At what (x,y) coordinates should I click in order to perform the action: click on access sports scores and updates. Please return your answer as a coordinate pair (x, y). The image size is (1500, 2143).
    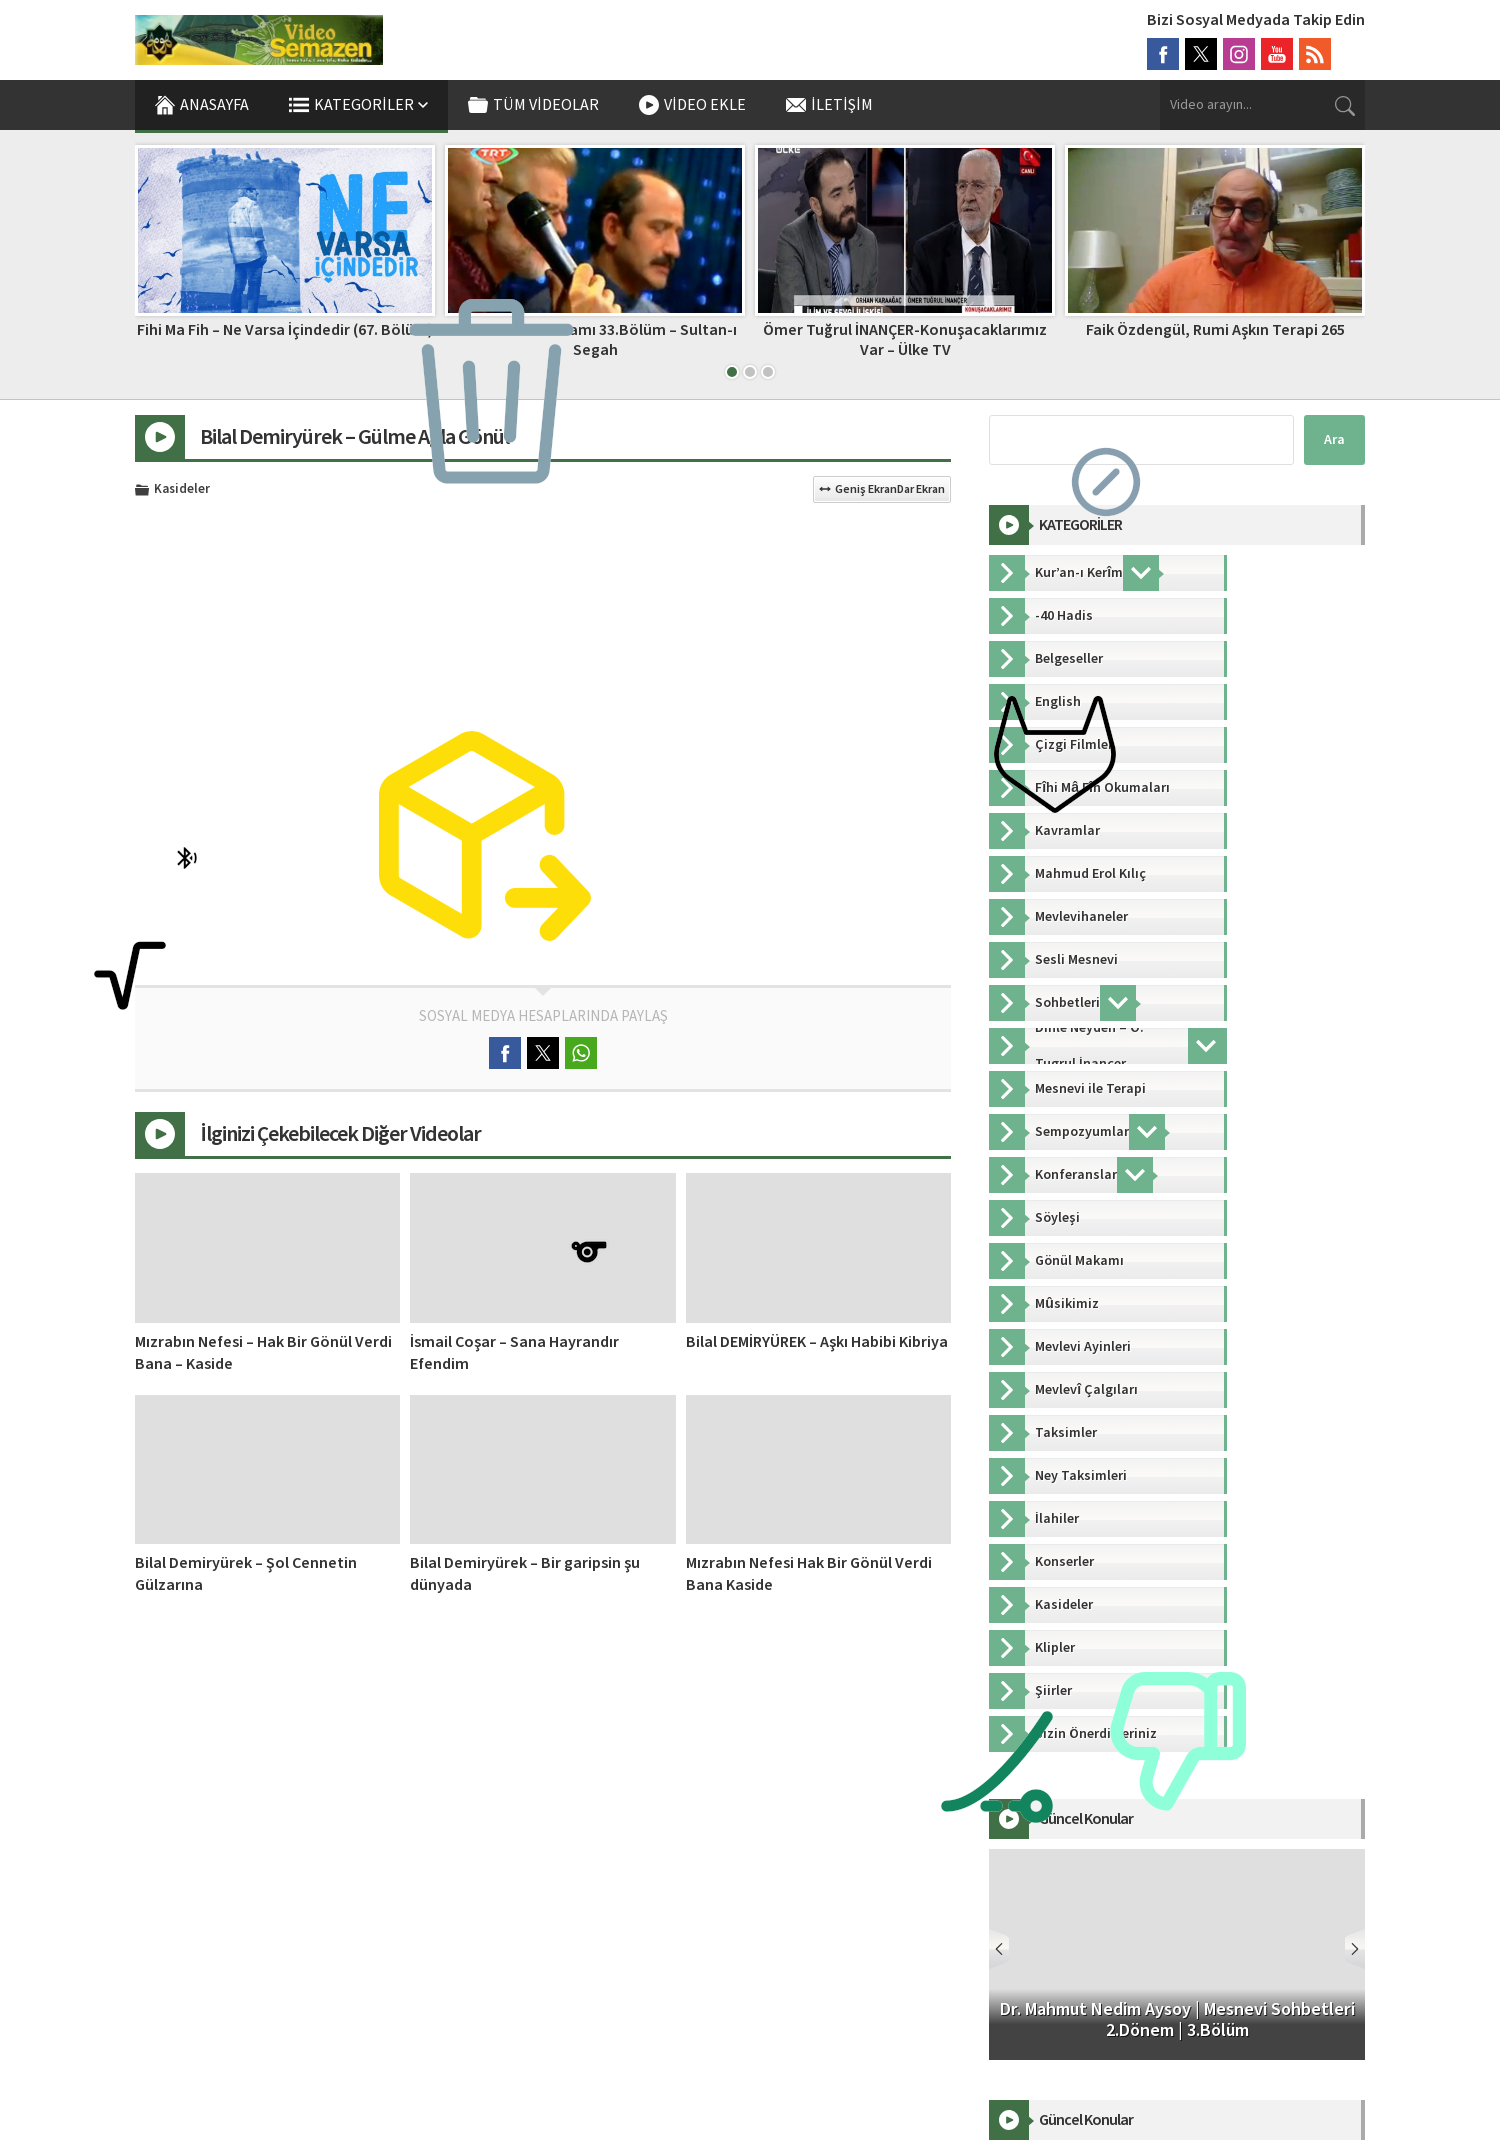
    Looking at the image, I should click on (589, 1252).